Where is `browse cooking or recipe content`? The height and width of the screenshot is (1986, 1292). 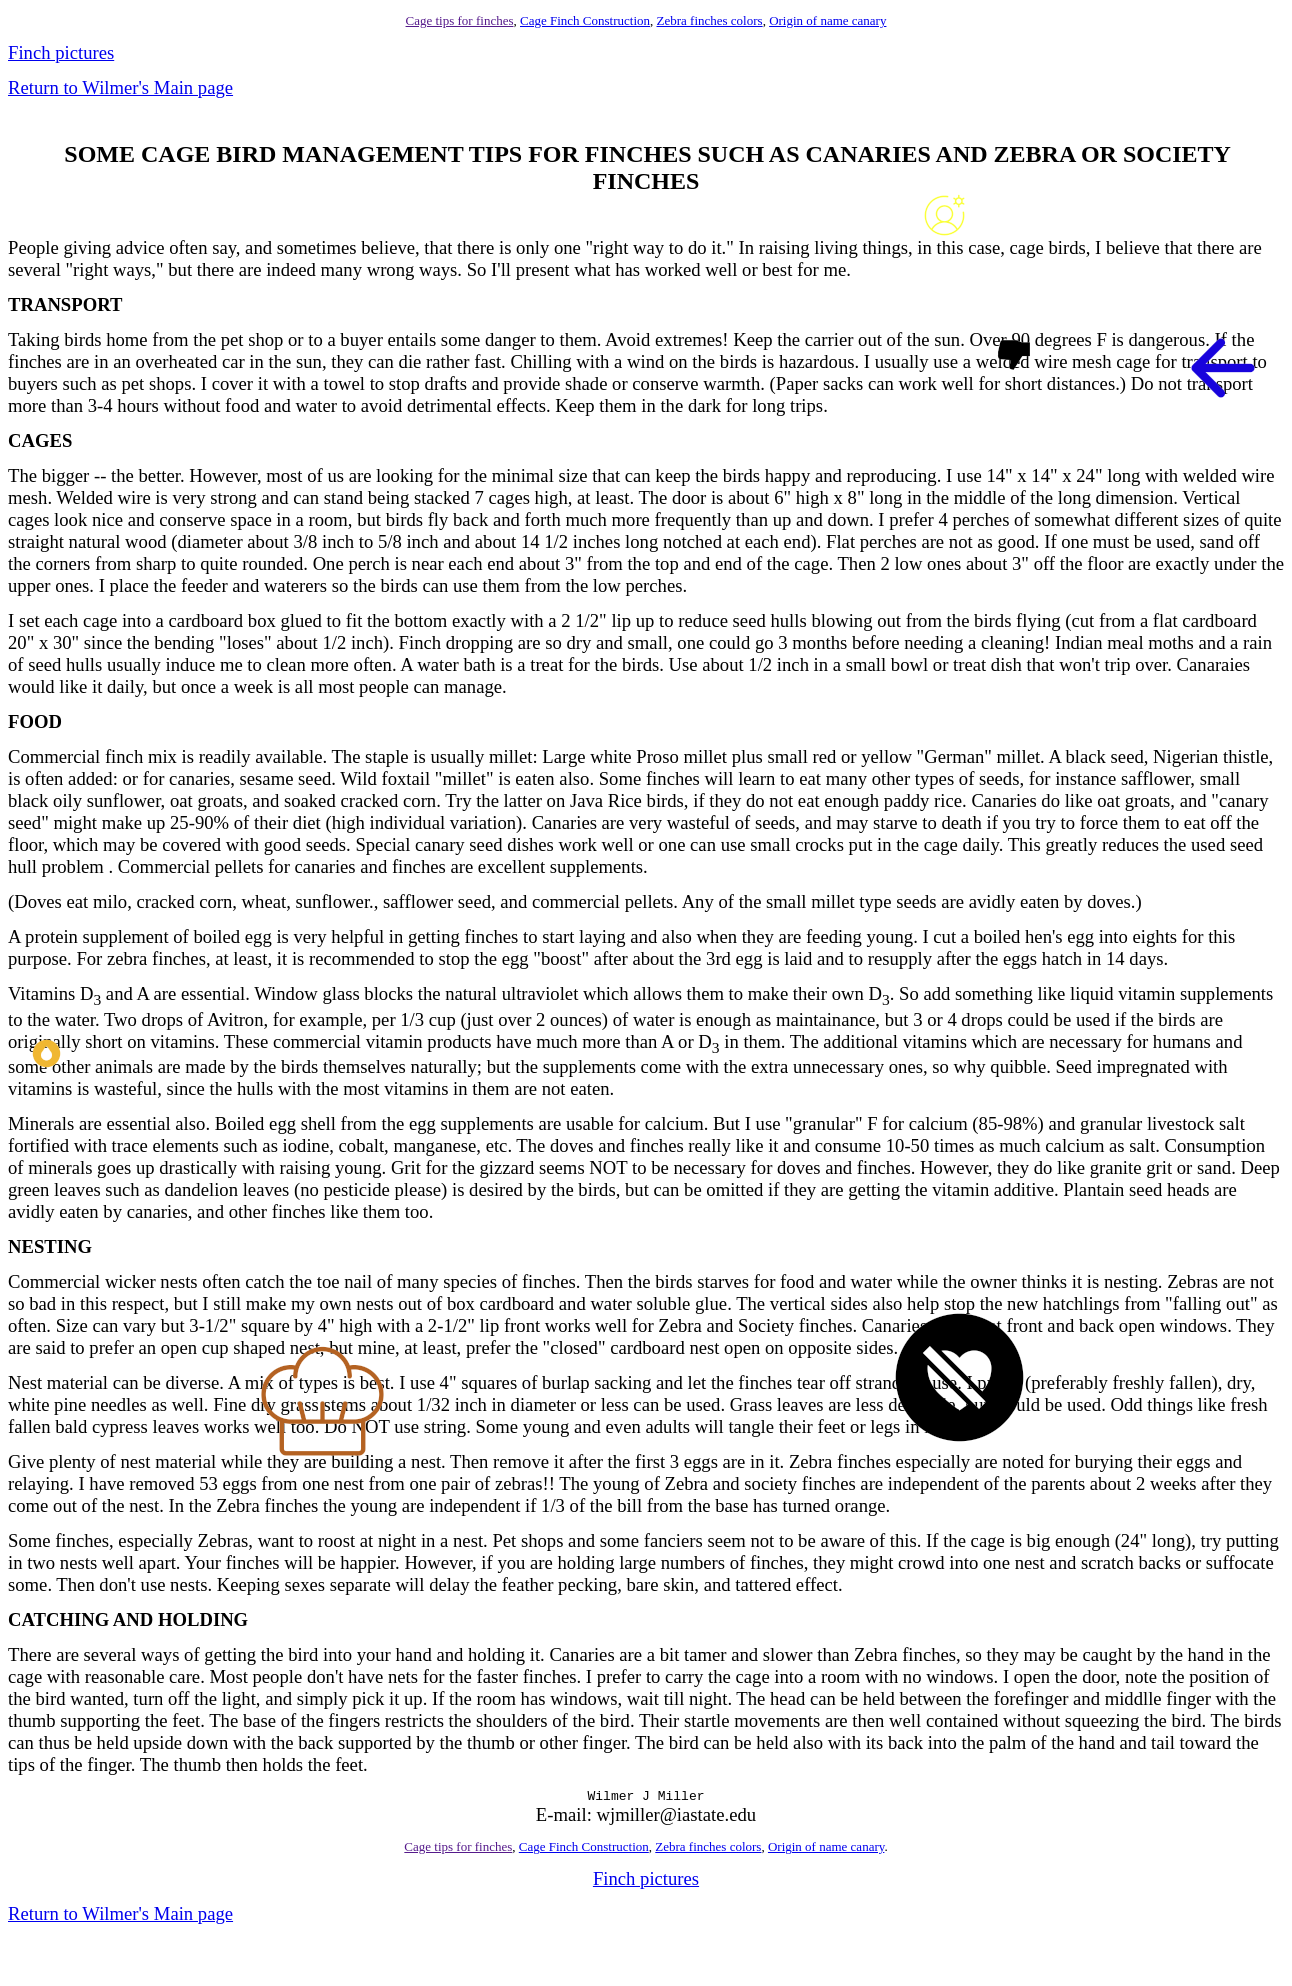 browse cooking or recipe content is located at coordinates (322, 1403).